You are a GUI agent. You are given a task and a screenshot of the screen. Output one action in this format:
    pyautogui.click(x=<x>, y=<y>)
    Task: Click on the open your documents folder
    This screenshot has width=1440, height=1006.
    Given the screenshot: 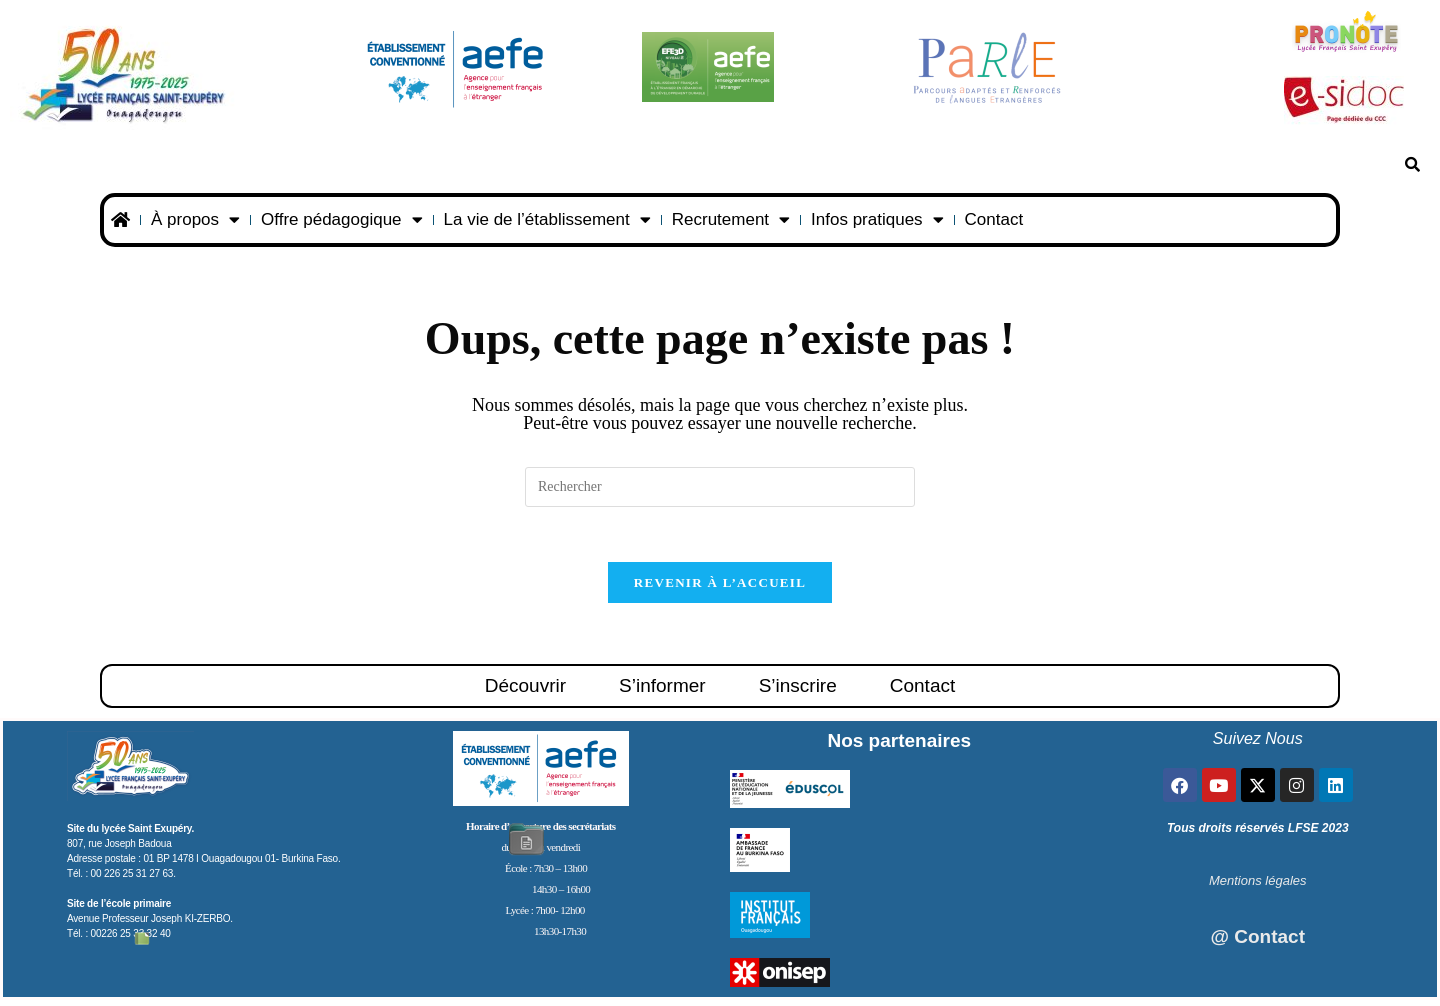 What is the action you would take?
    pyautogui.click(x=526, y=838)
    